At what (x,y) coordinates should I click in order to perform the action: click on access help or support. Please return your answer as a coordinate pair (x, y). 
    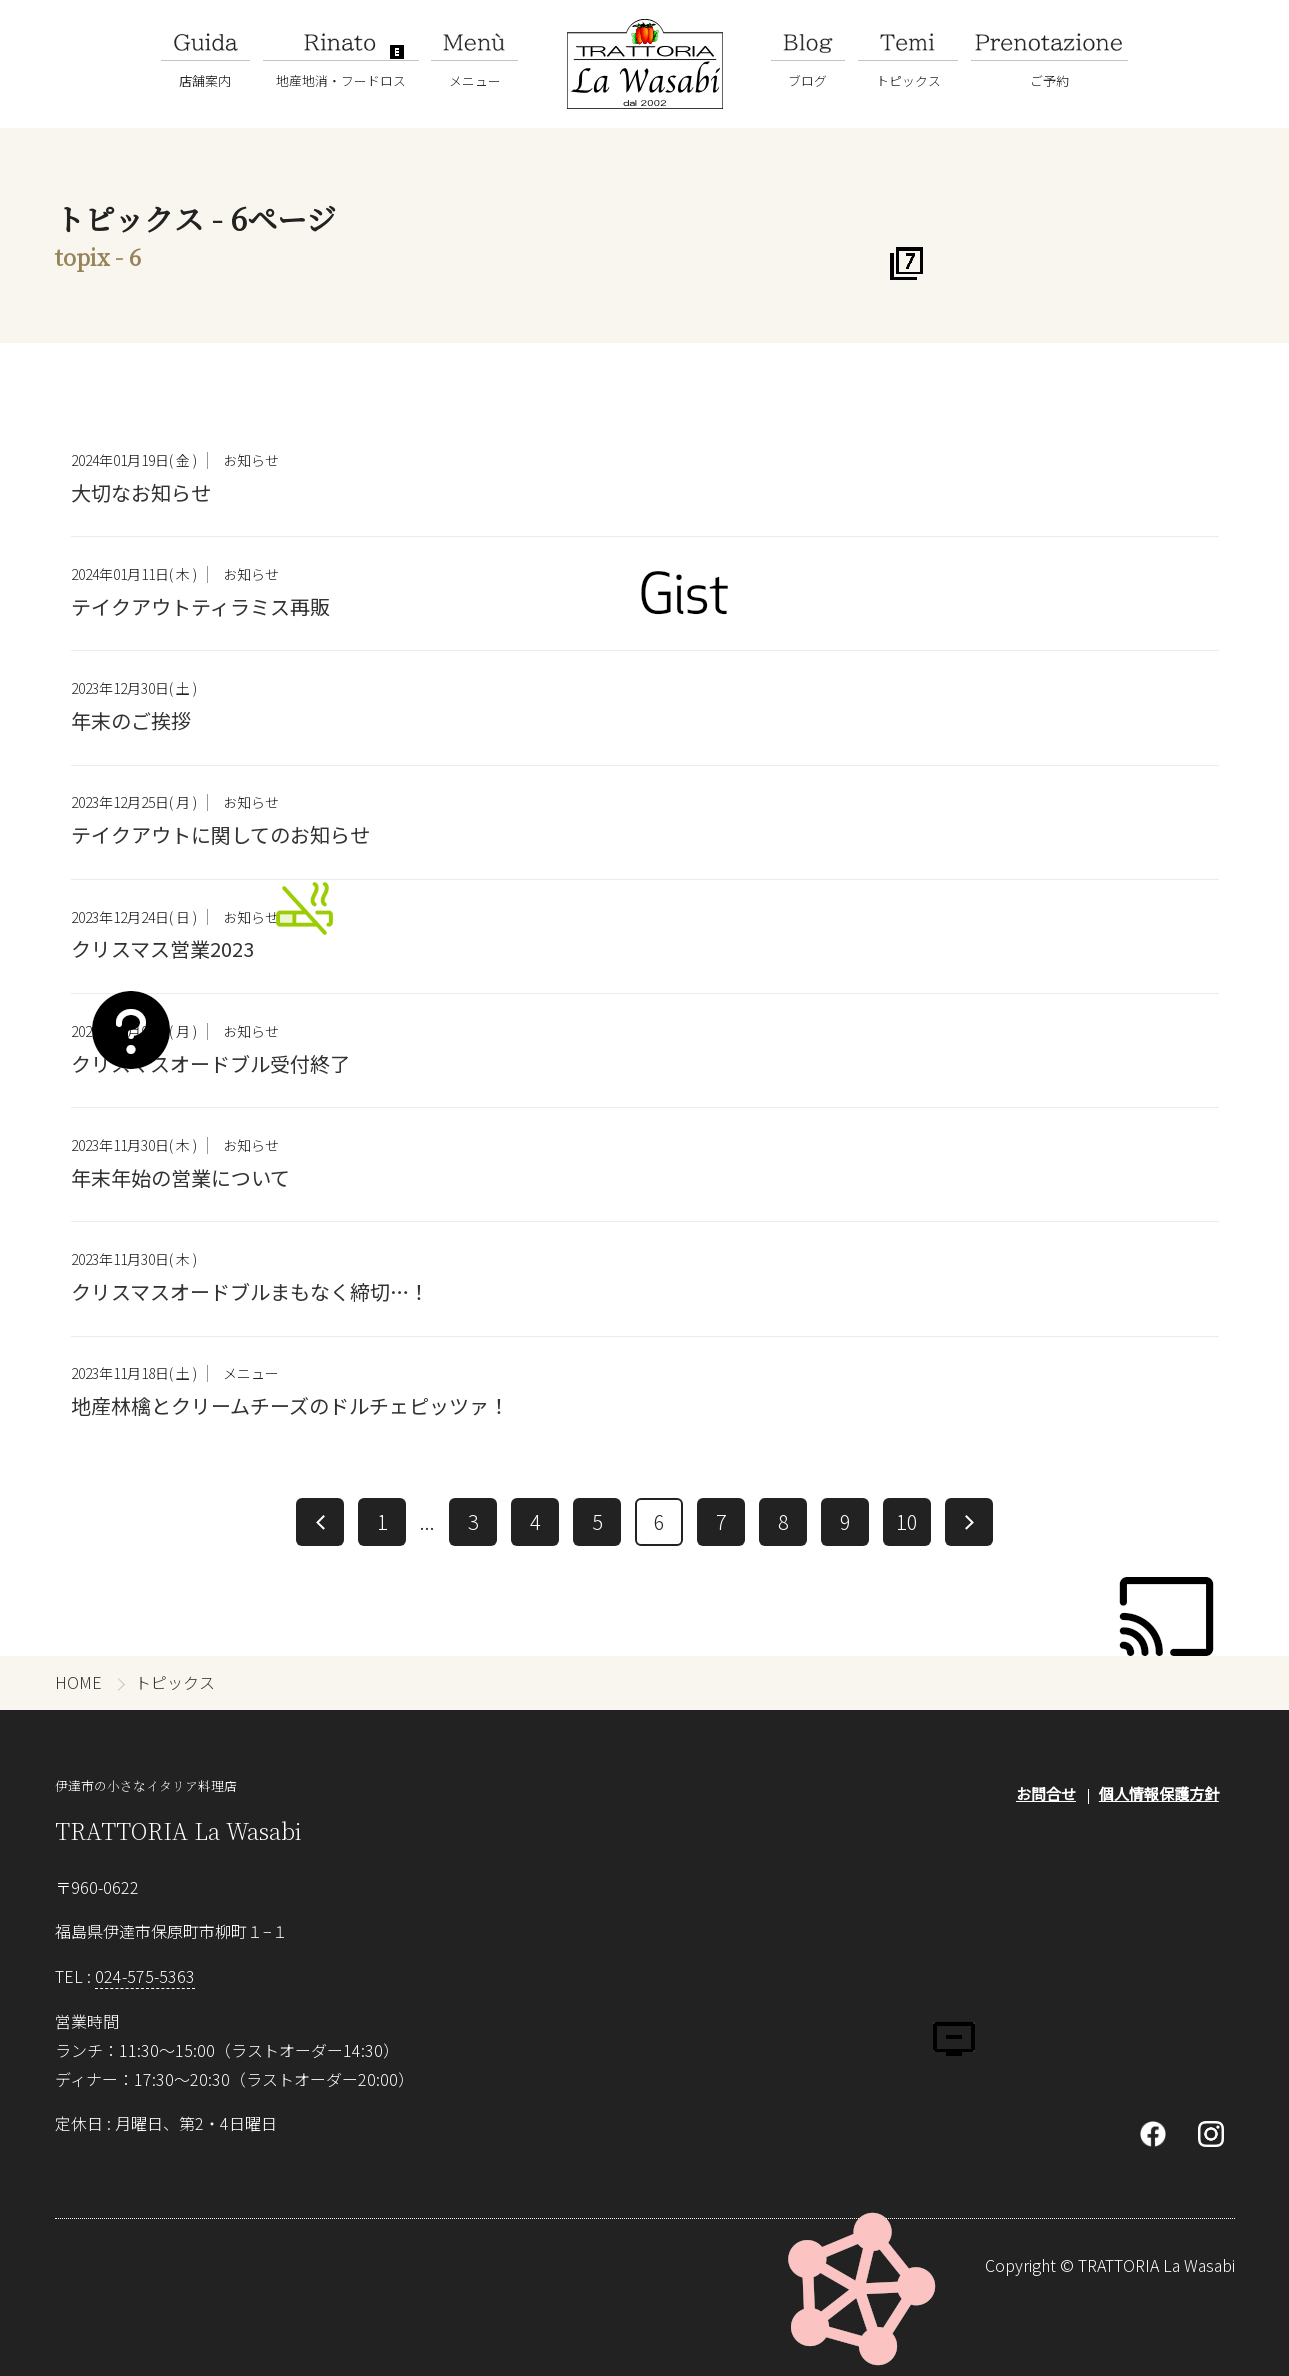
    Looking at the image, I should click on (131, 1030).